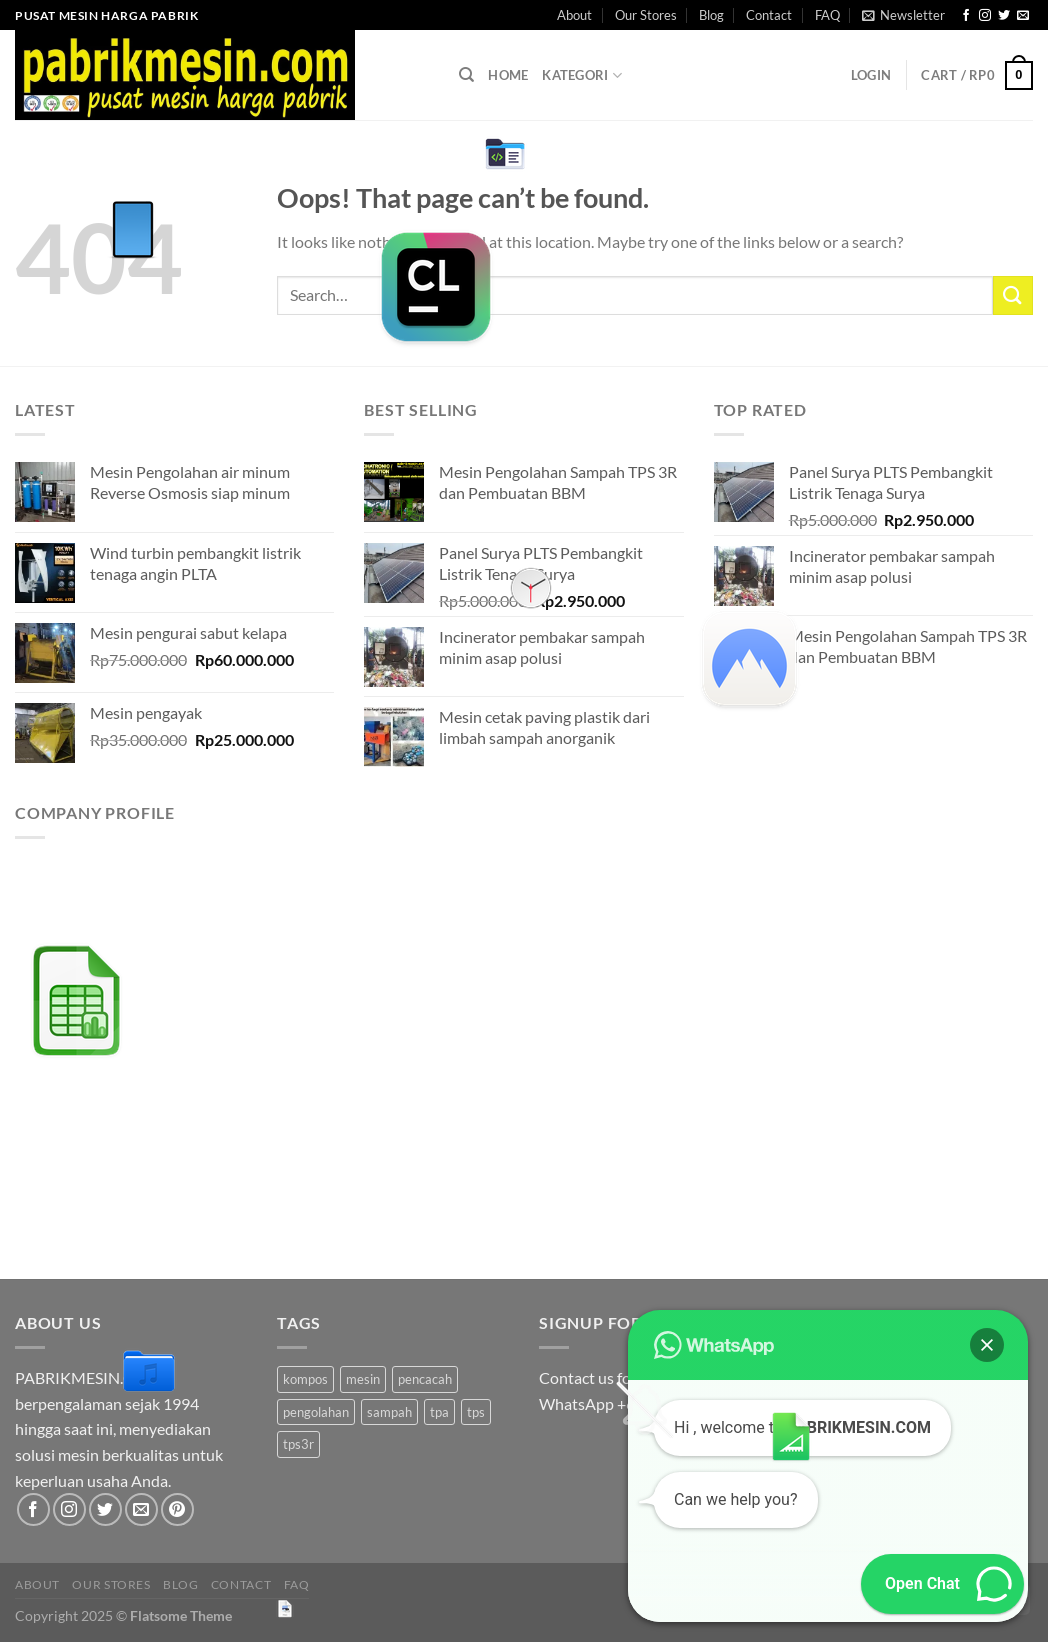 The height and width of the screenshot is (1642, 1048). Describe the element at coordinates (76, 1000) in the screenshot. I see `open an opendocument spreadsheet file` at that location.